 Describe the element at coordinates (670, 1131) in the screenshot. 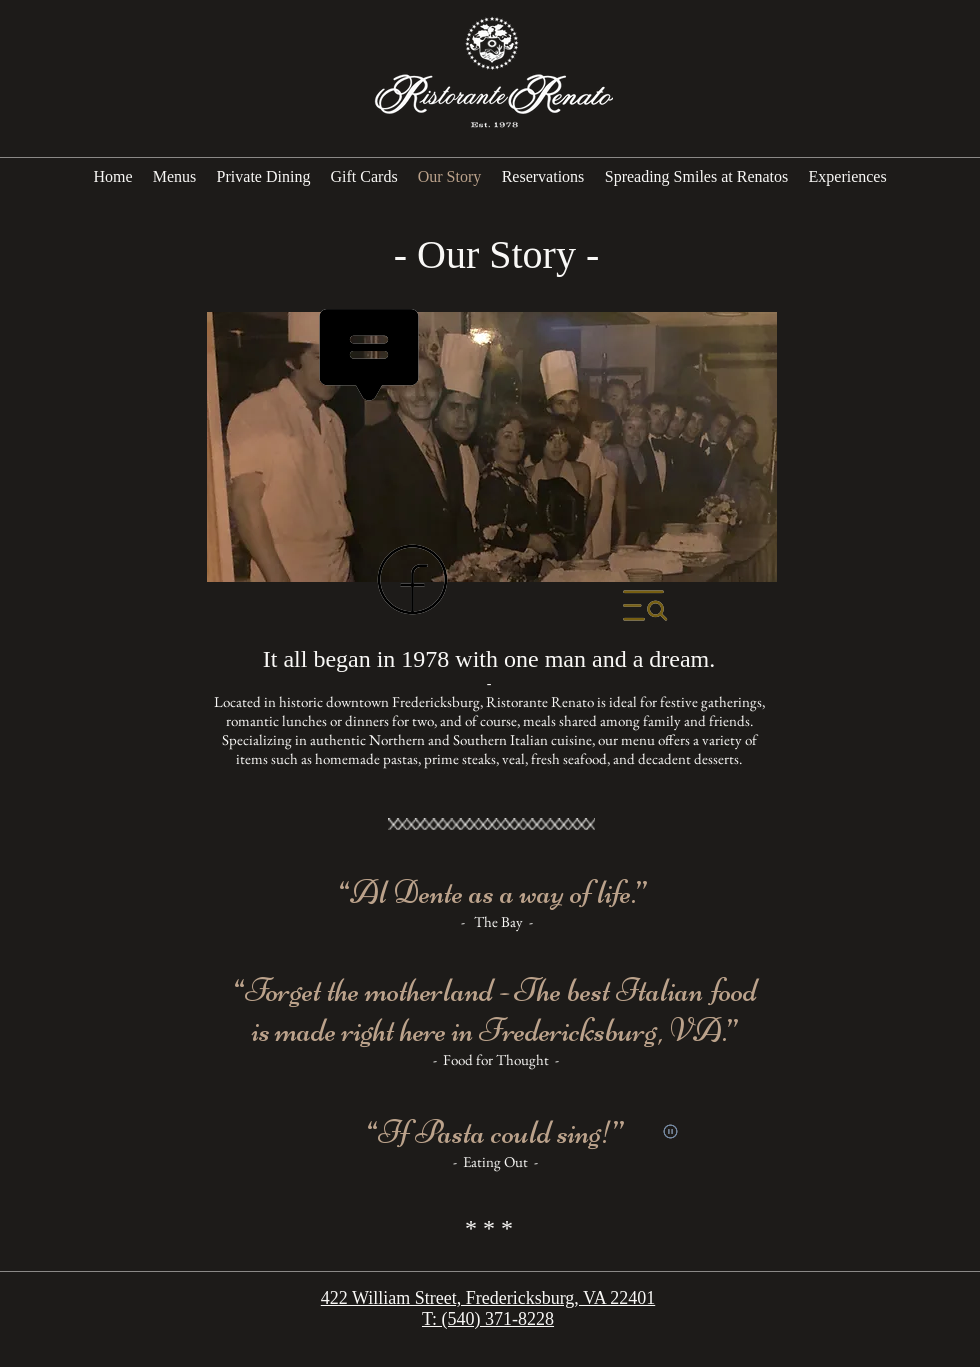

I see `pause media playback` at that location.